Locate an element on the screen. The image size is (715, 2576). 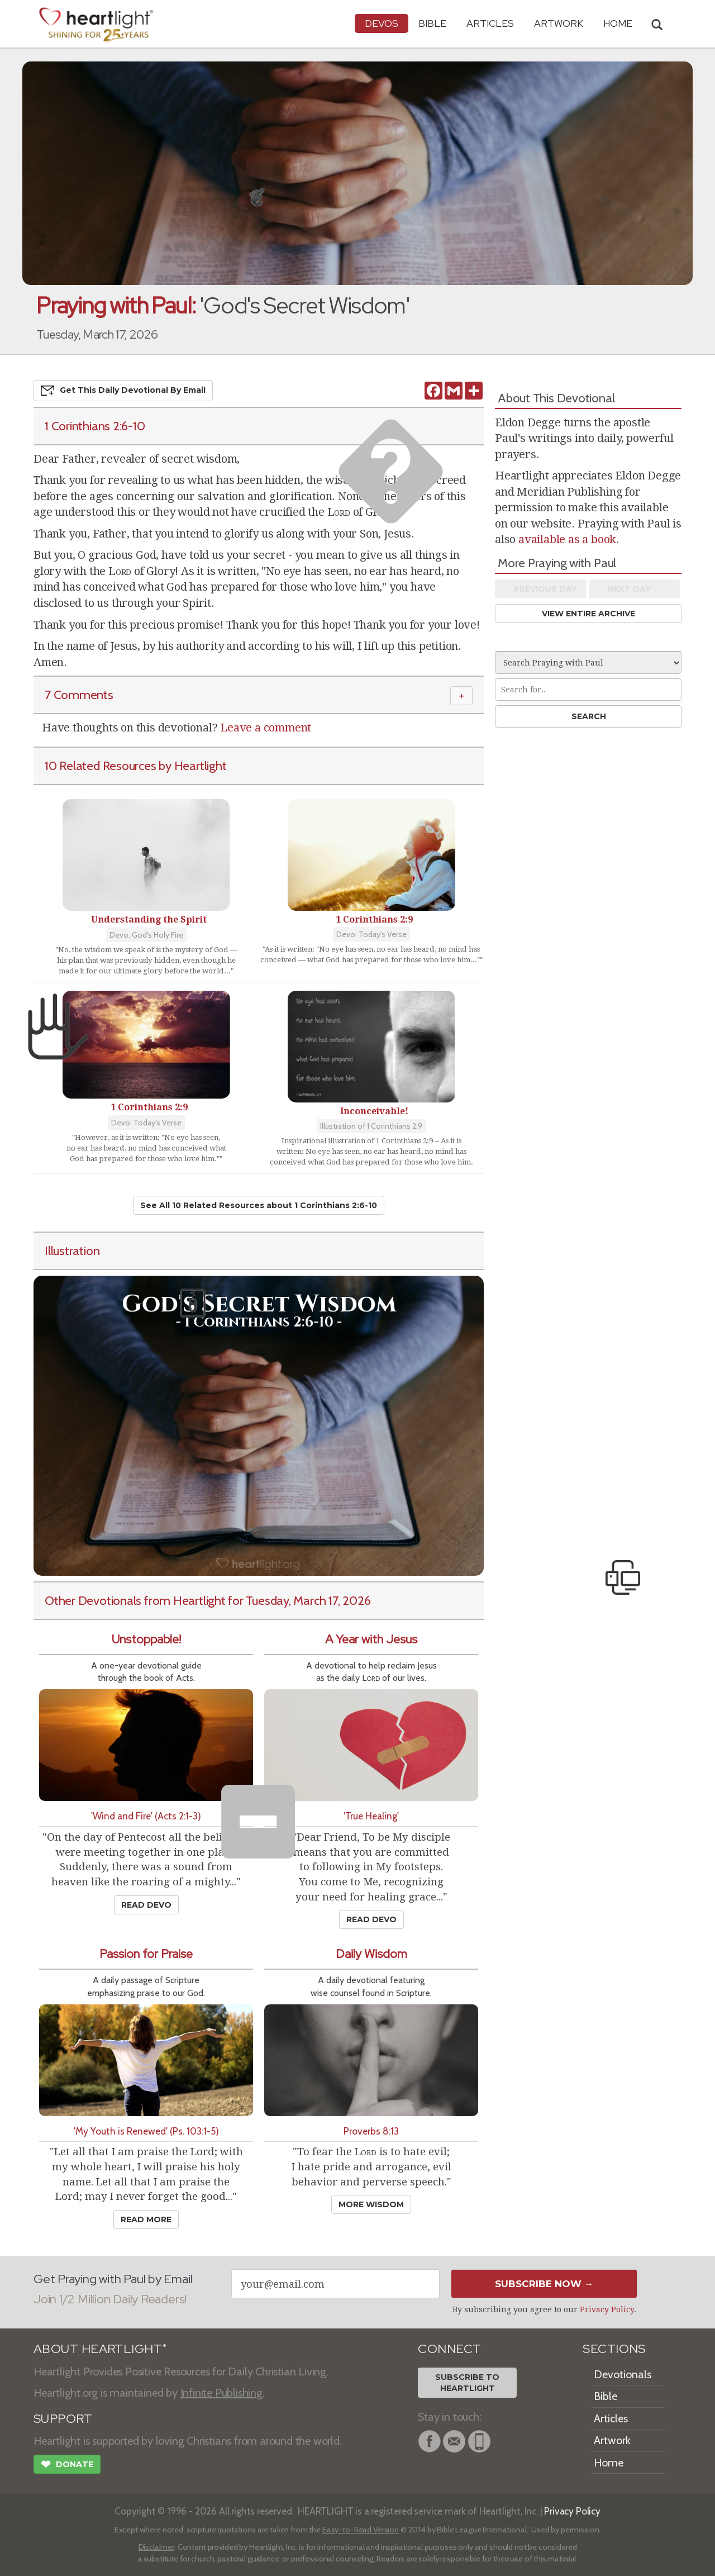
open archive or compressed file manager is located at coordinates (193, 1303).